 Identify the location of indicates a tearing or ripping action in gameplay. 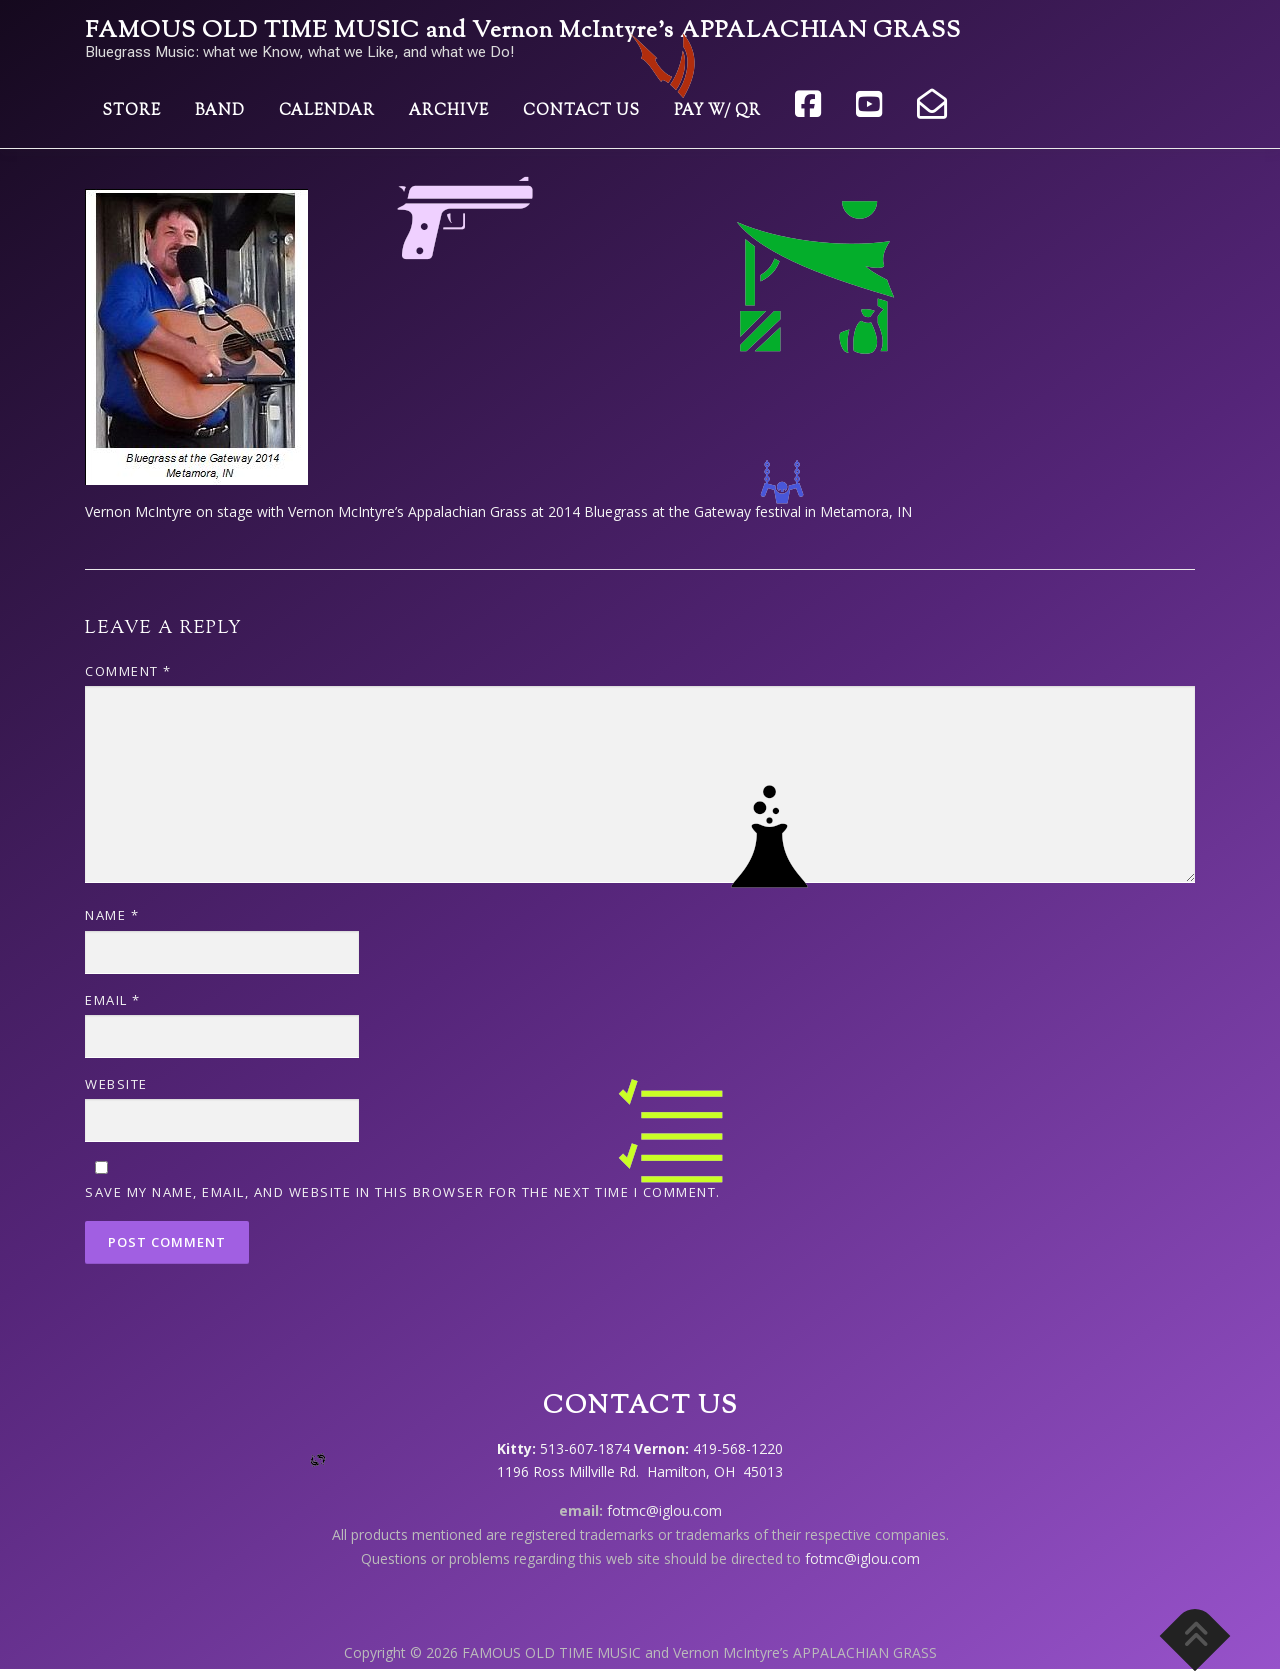
(662, 65).